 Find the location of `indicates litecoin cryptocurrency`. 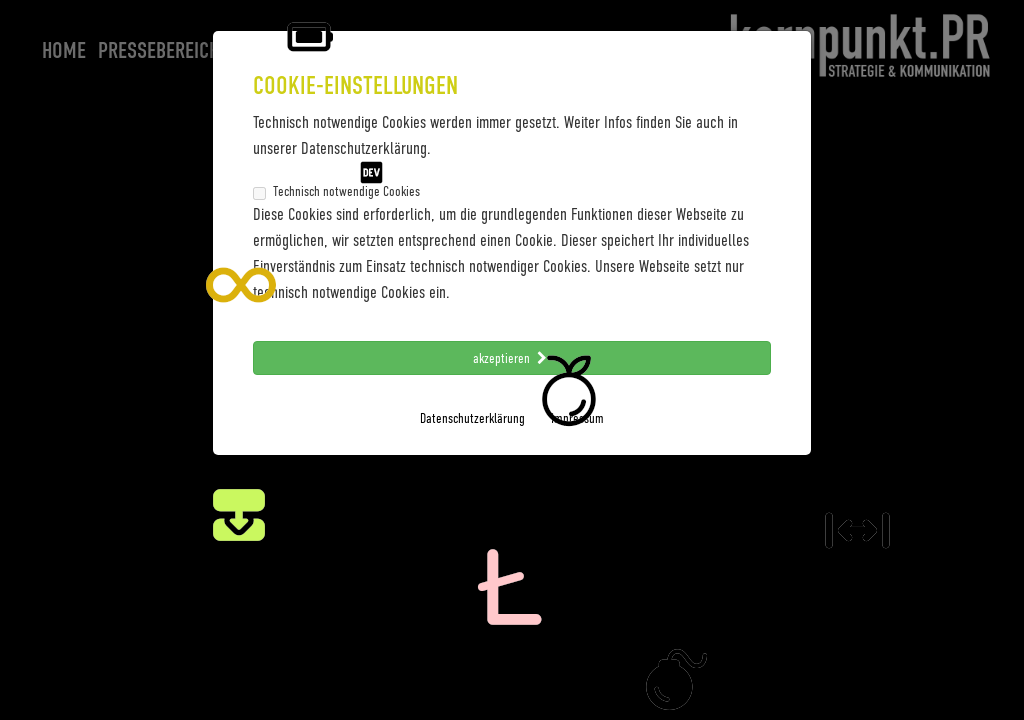

indicates litecoin cryptocurrency is located at coordinates (509, 587).